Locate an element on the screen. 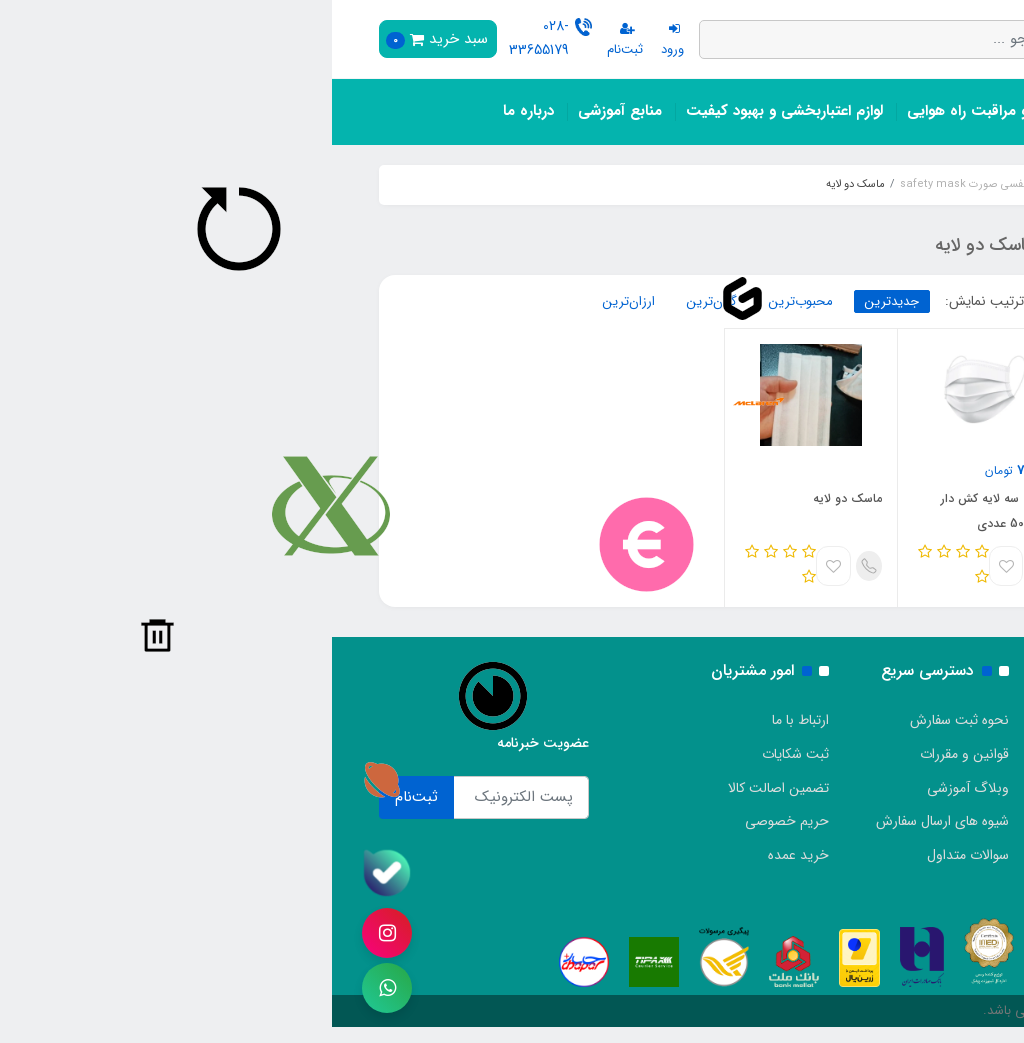 The width and height of the screenshot is (1024, 1043). open gitpod cloud development environment is located at coordinates (742, 298).